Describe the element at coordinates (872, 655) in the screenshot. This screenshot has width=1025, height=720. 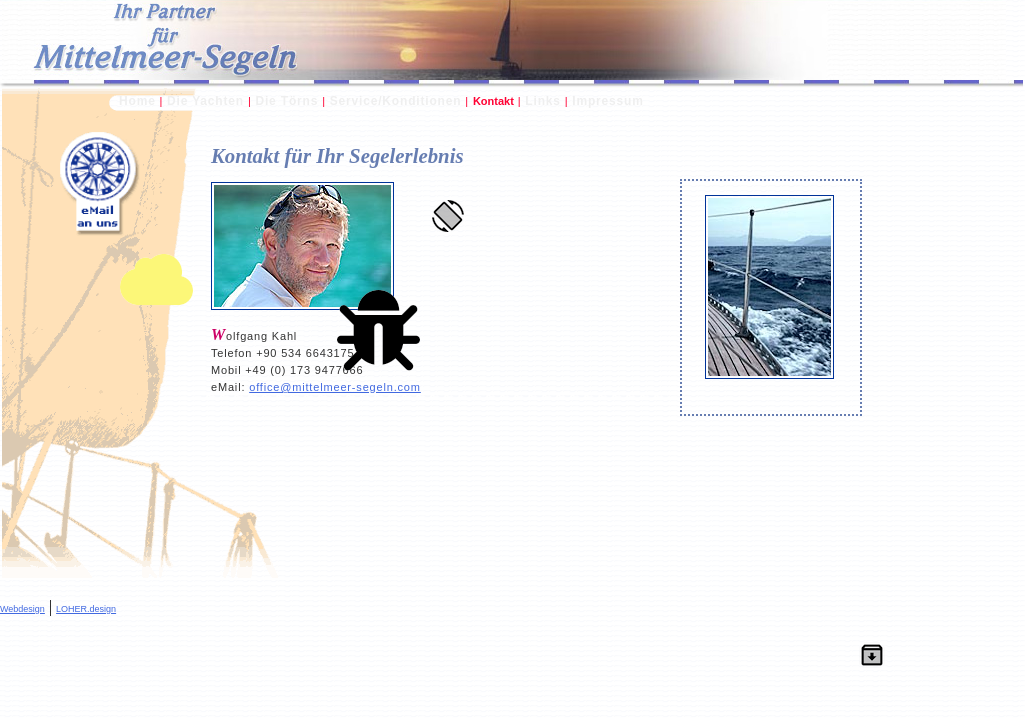
I see `archive selected items` at that location.